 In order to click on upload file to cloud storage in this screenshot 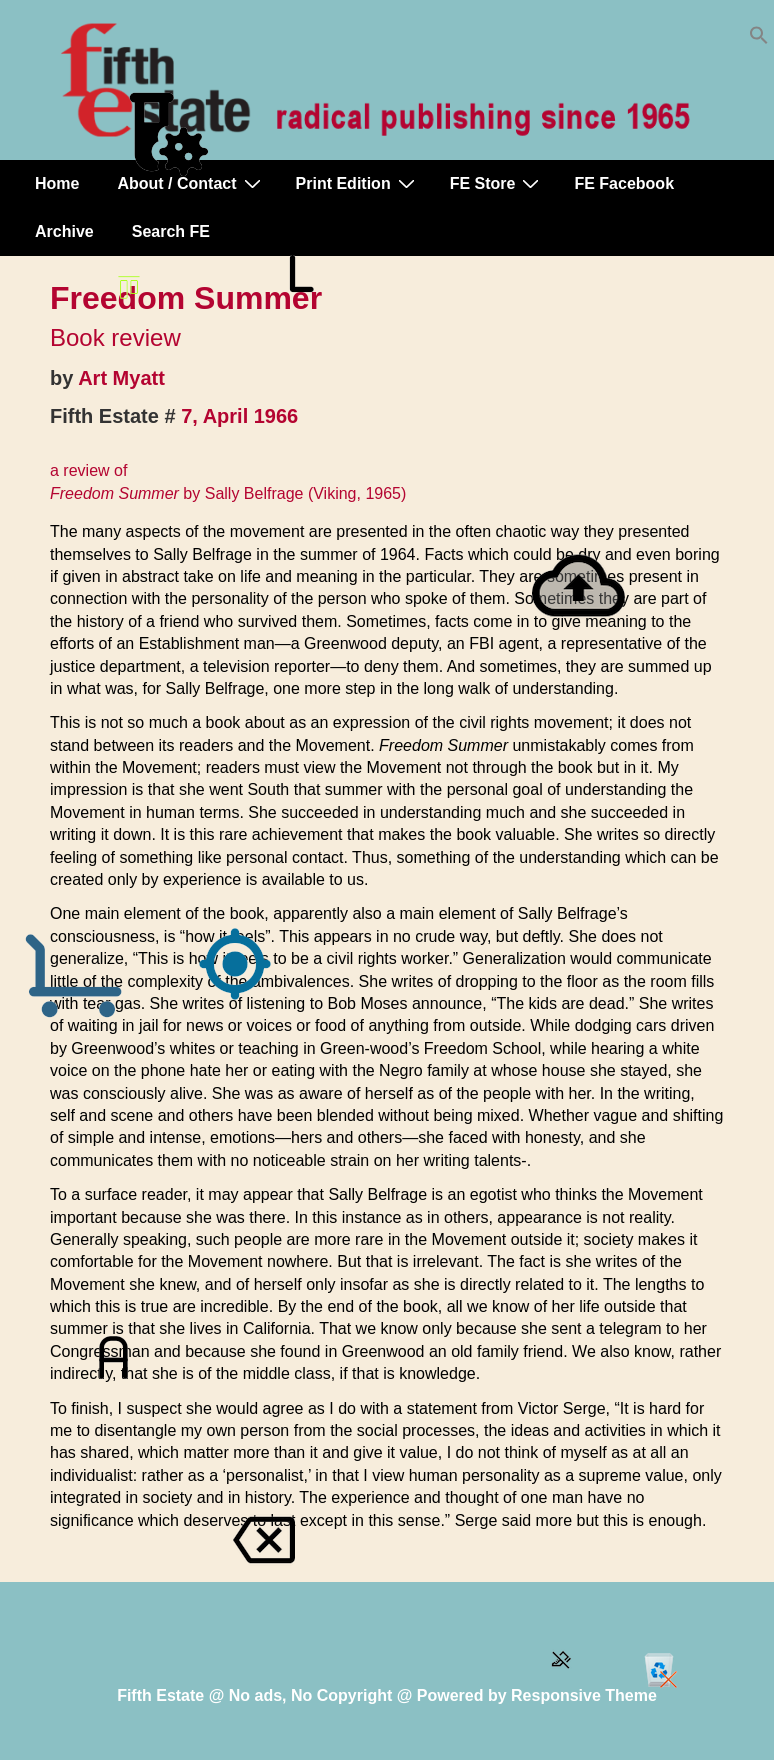, I will do `click(578, 585)`.